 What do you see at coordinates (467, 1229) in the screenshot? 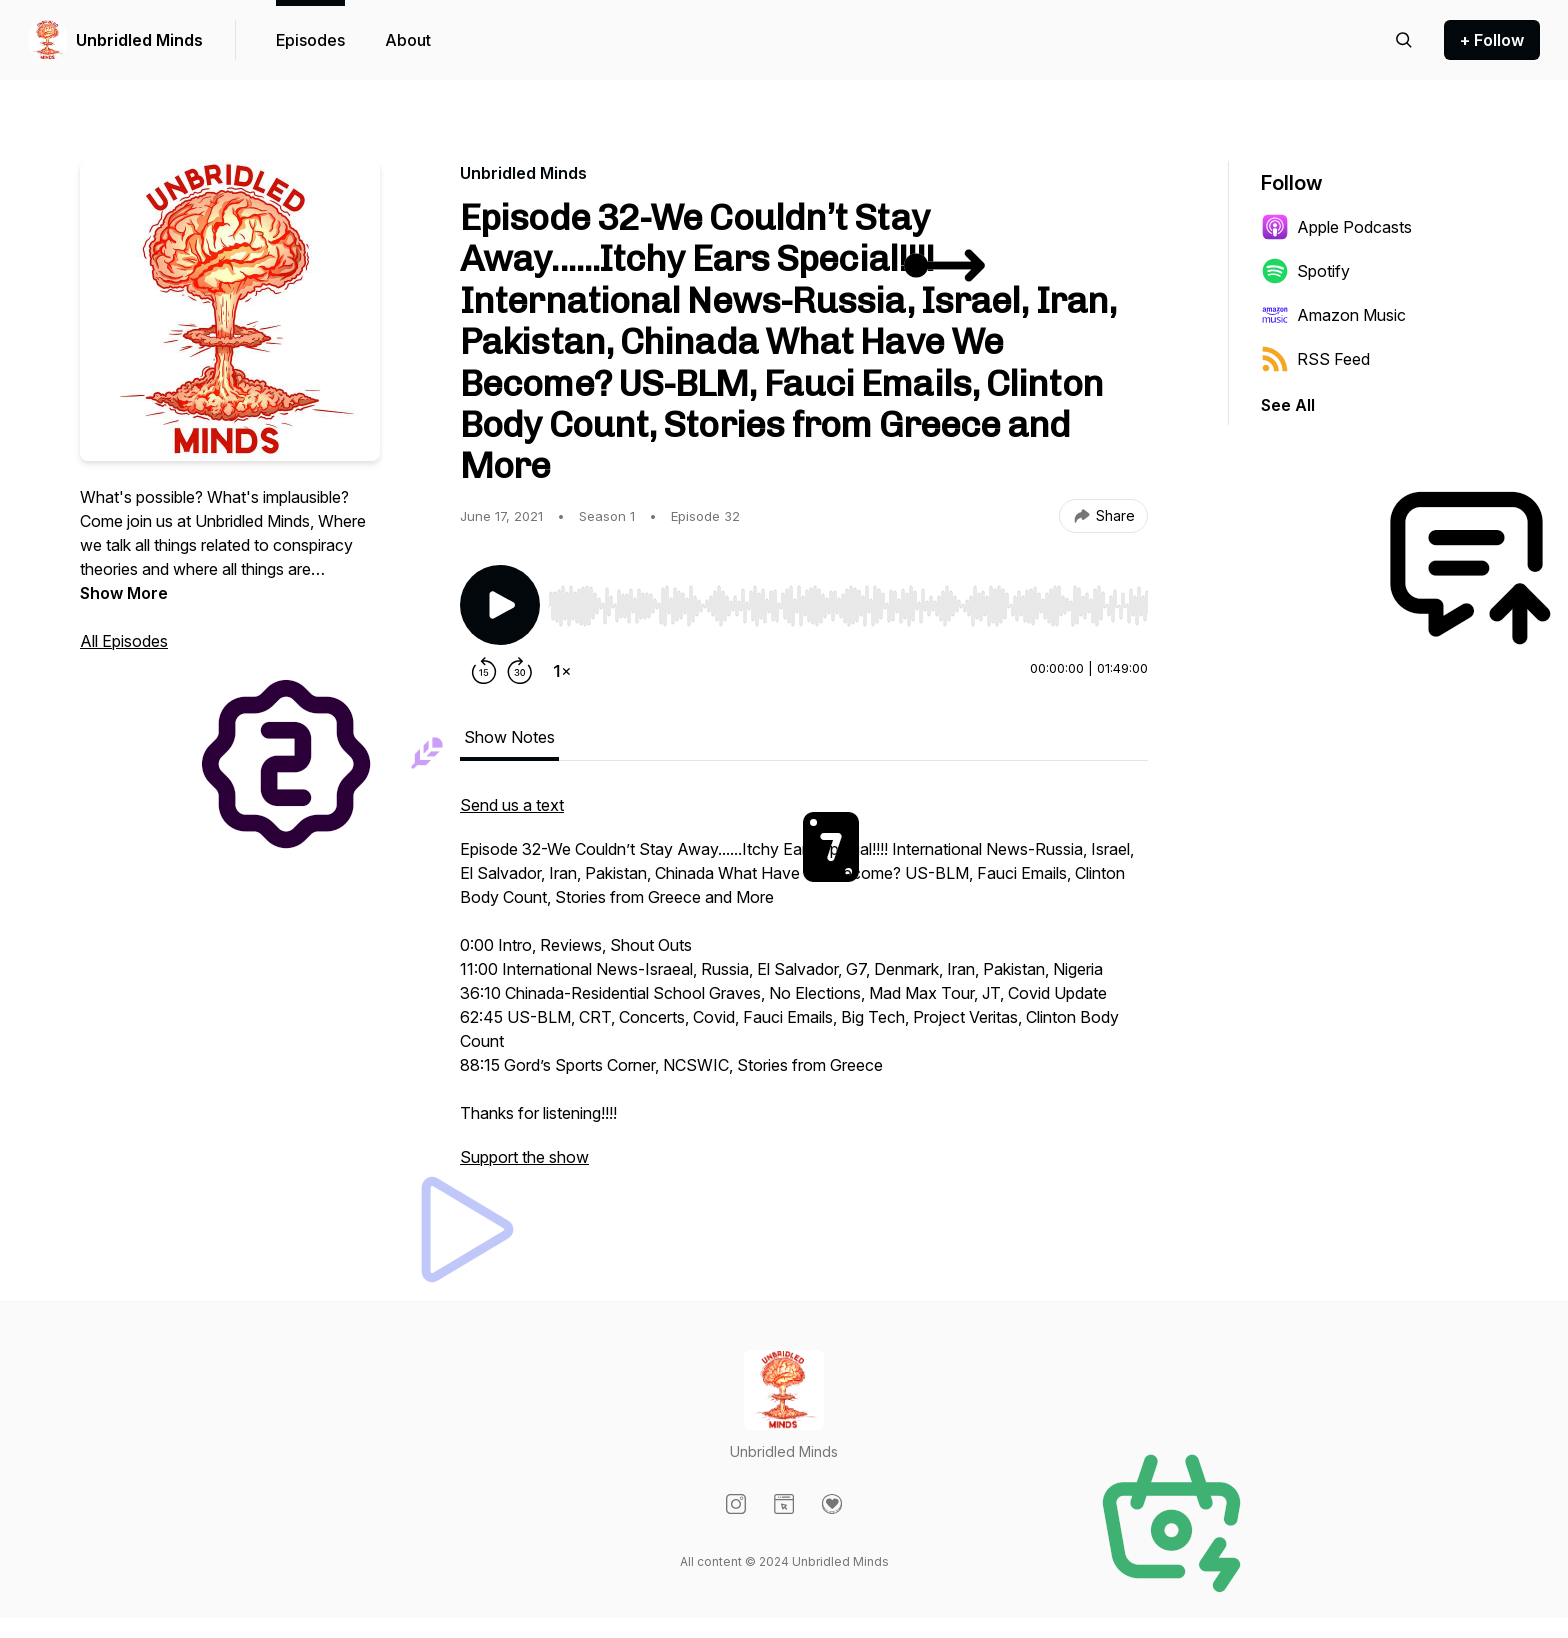
I see `start playing media` at bounding box center [467, 1229].